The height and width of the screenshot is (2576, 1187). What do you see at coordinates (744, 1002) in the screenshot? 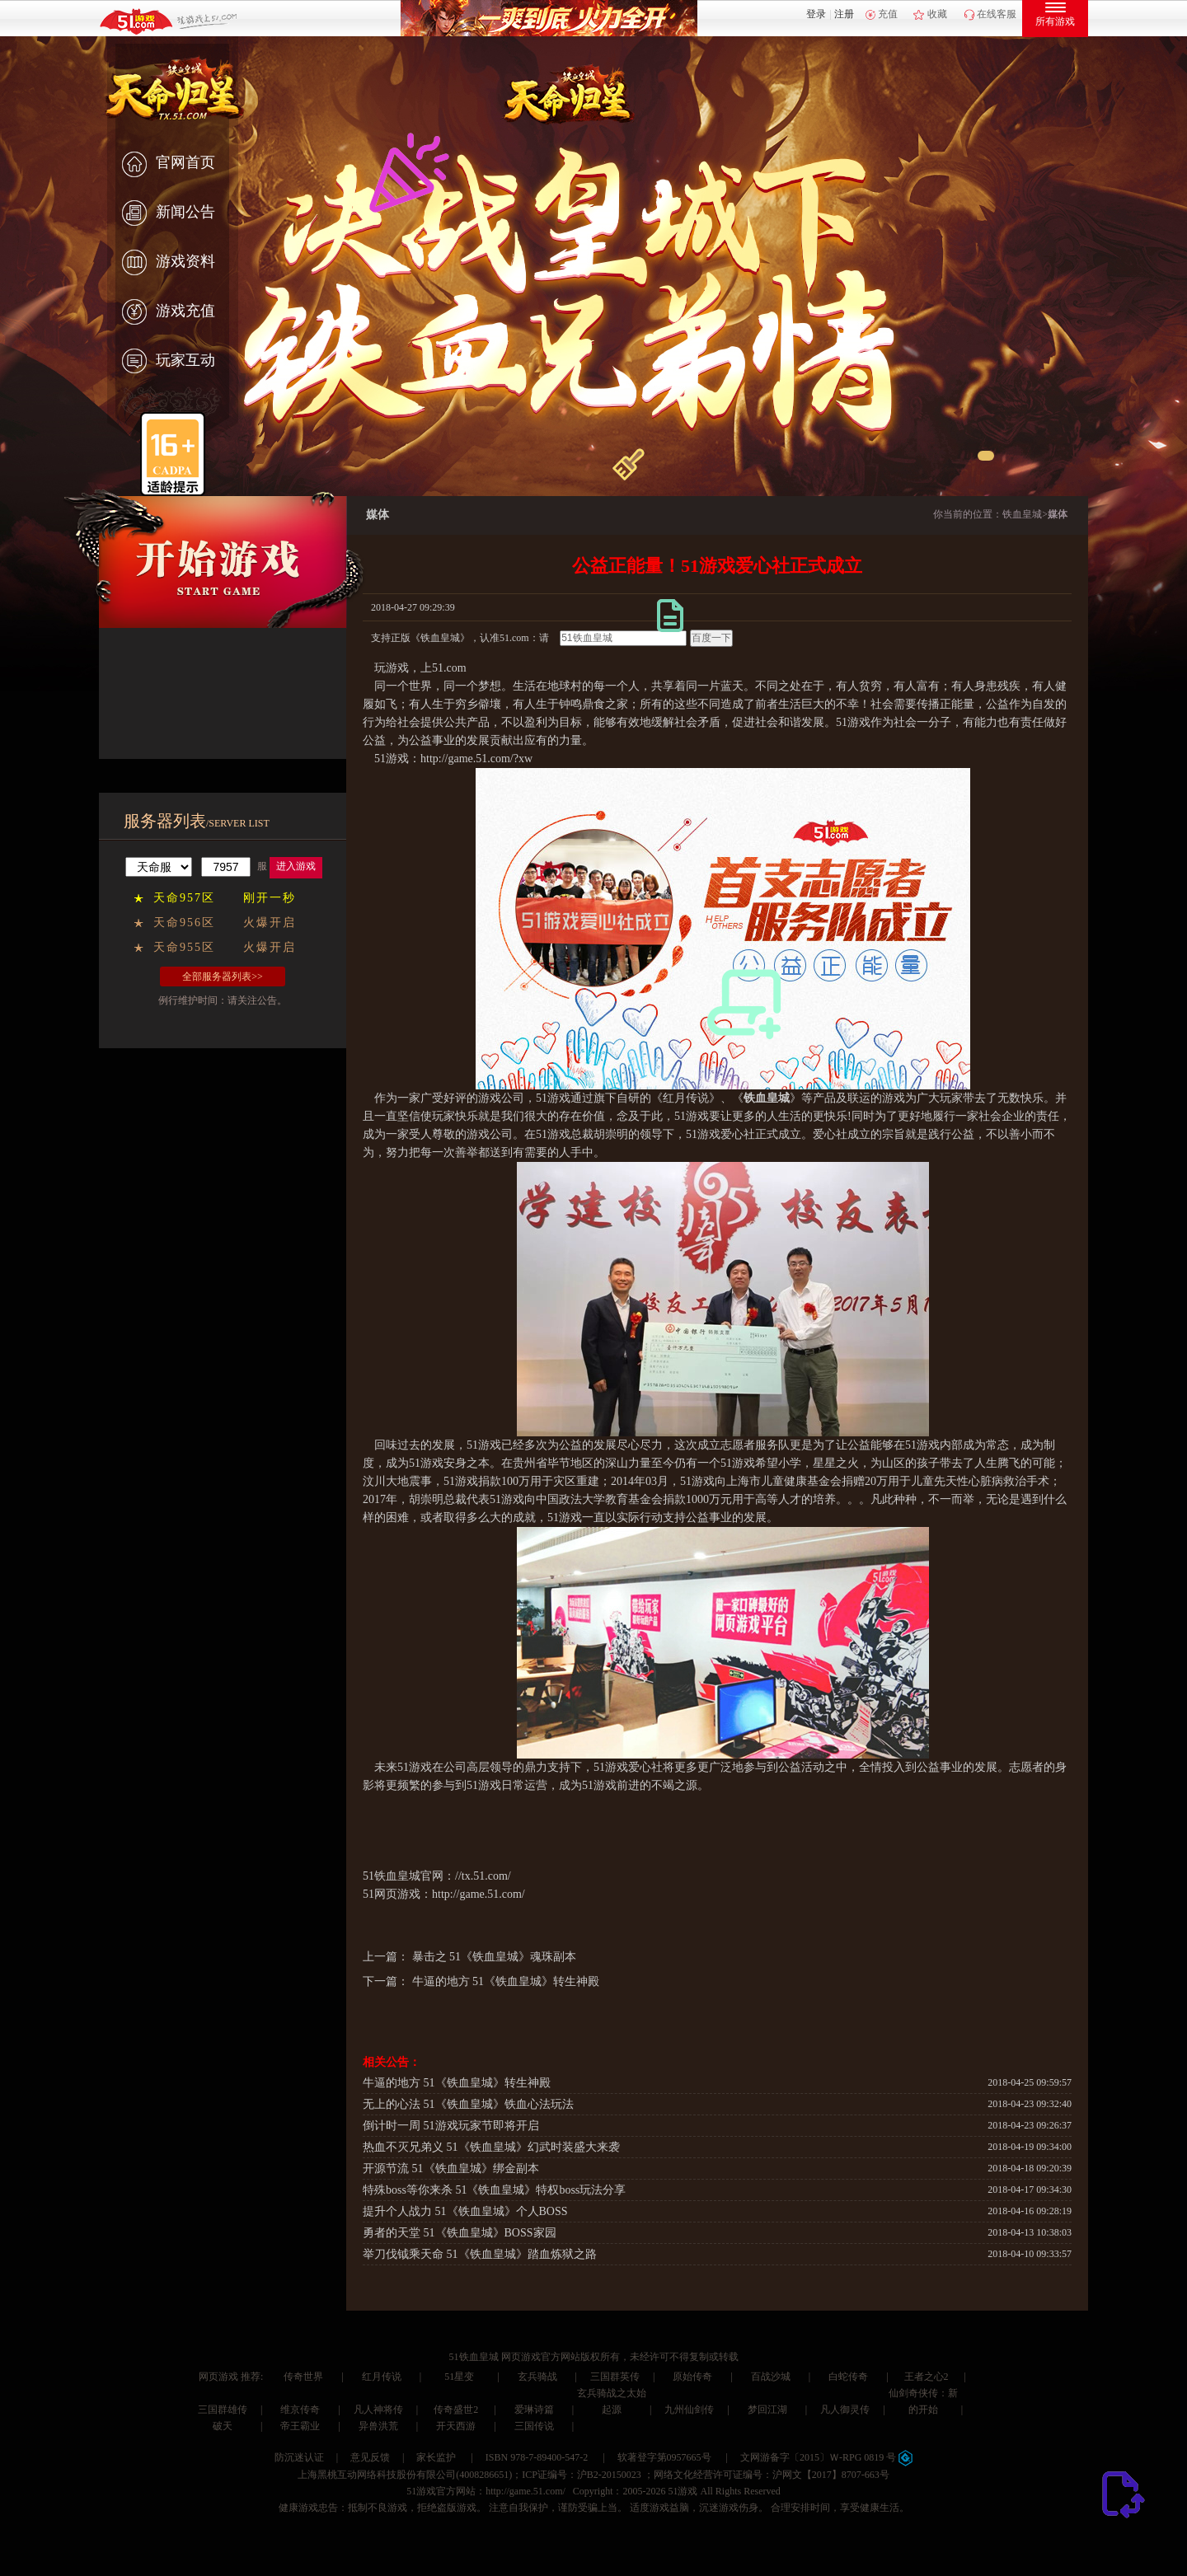
I see `create a new script or document` at bounding box center [744, 1002].